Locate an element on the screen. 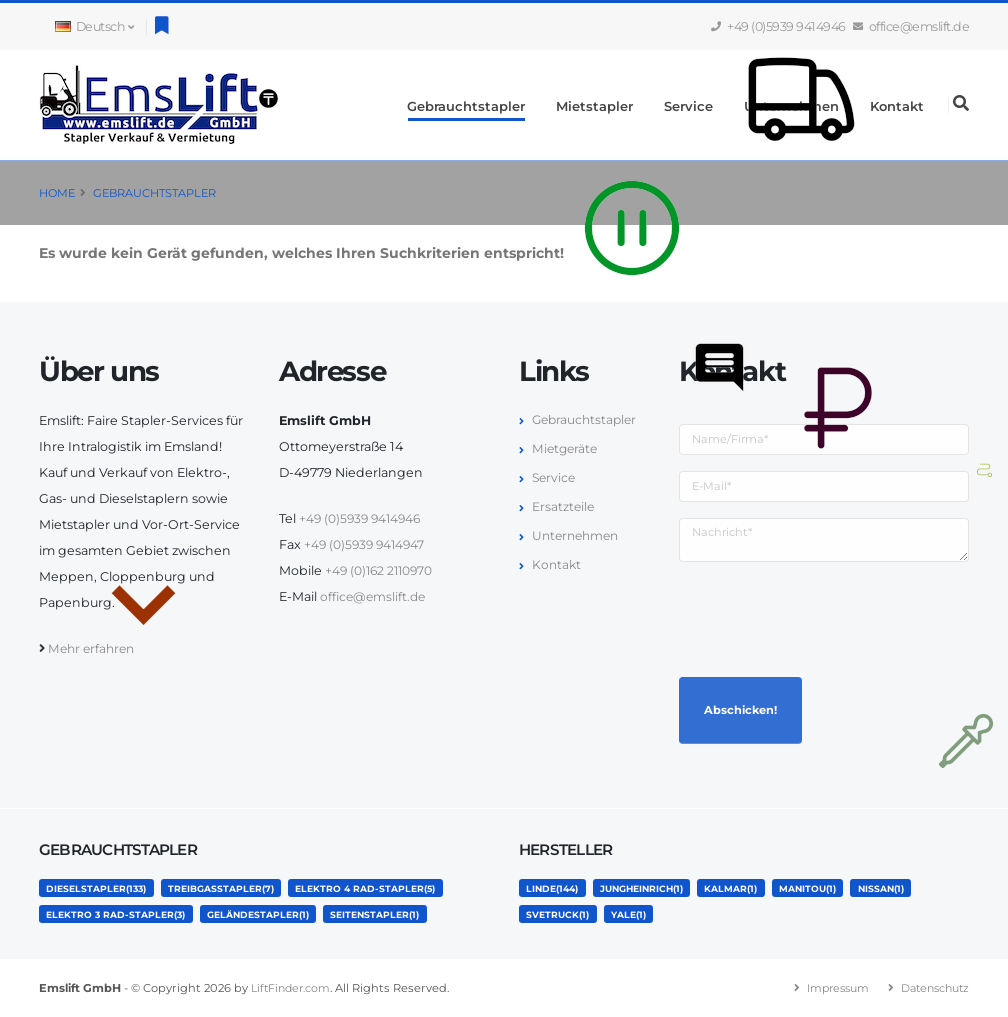 The width and height of the screenshot is (1008, 1017). select a color from the canvas is located at coordinates (966, 741).